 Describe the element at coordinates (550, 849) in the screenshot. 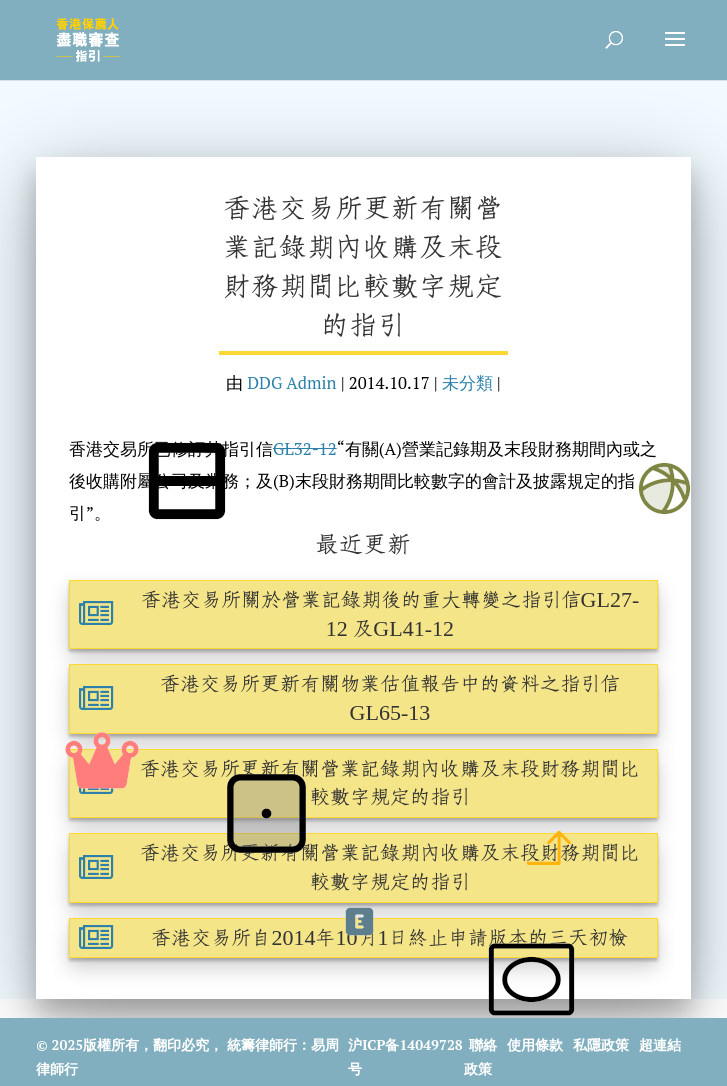

I see `turn right then continue forward` at that location.